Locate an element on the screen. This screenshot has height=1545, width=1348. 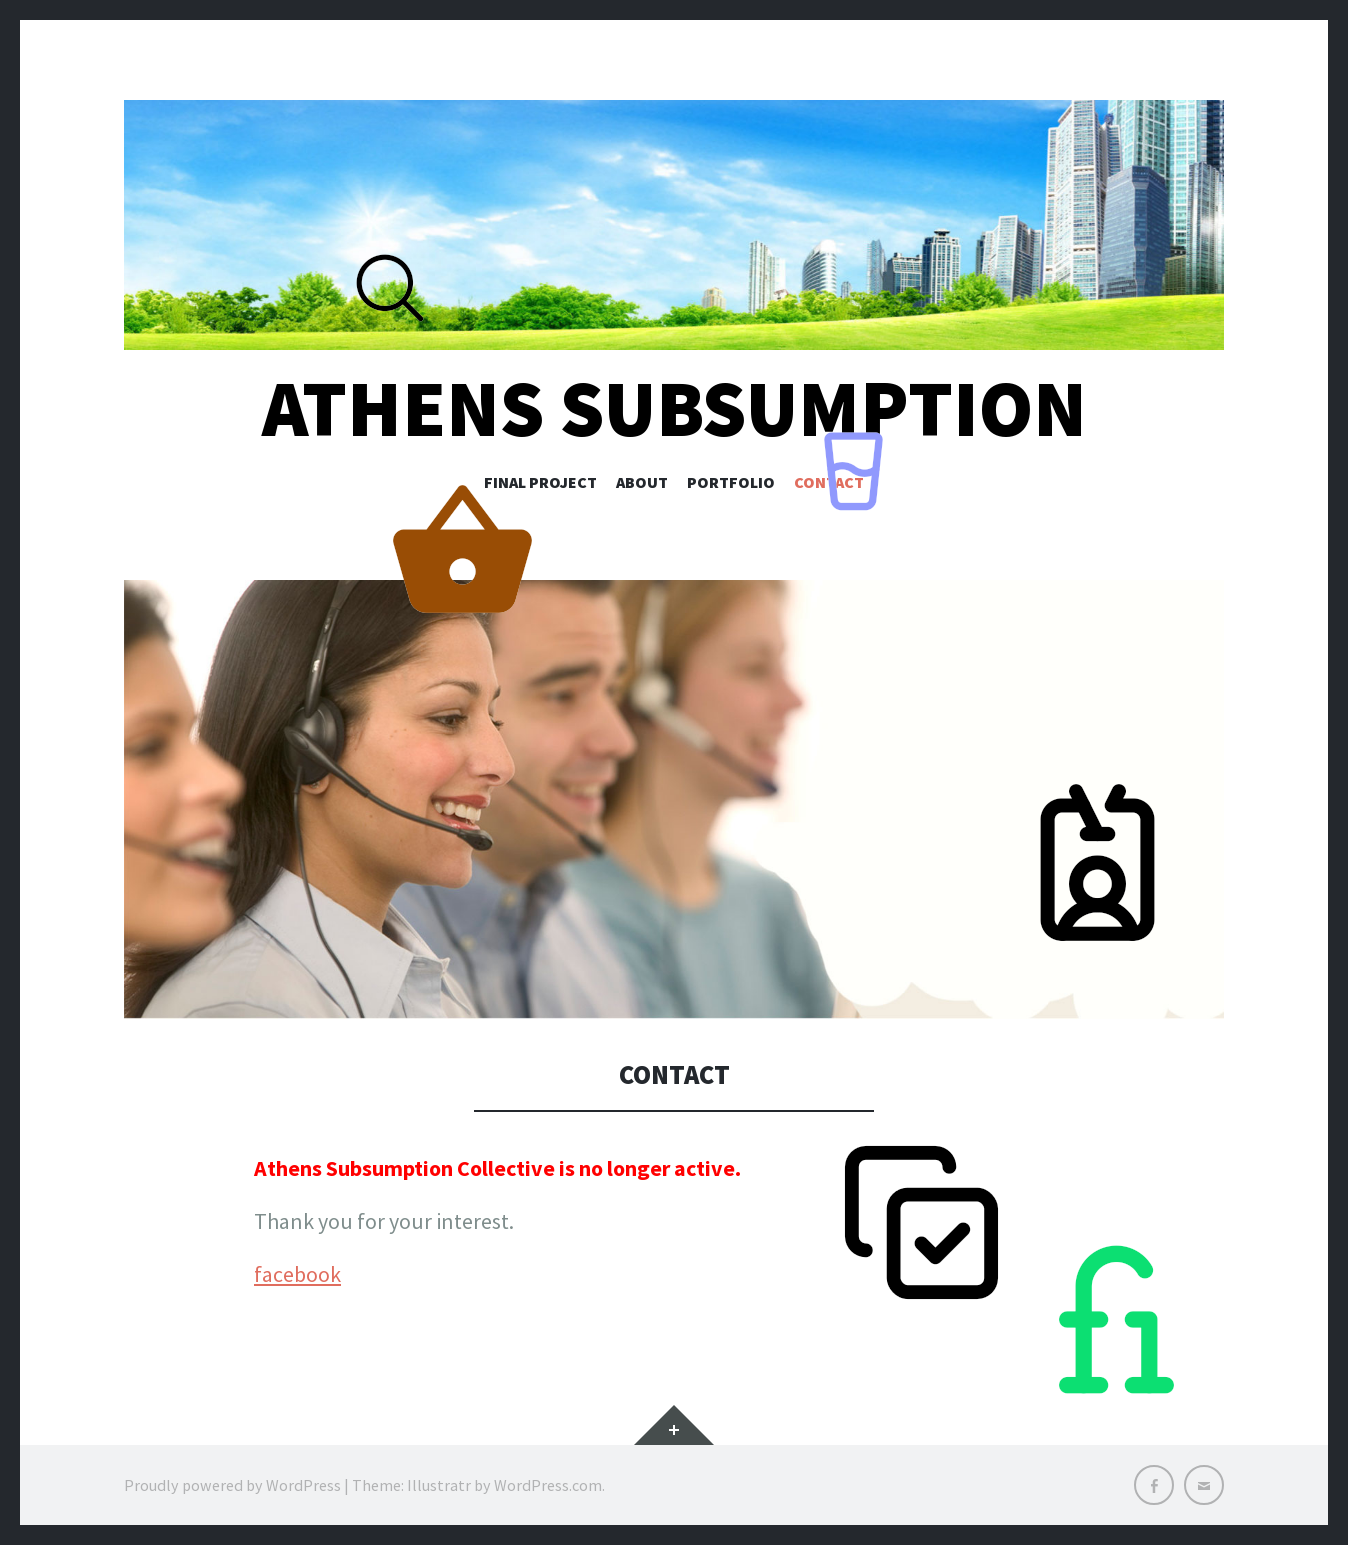
apply ligature formatting to selected text is located at coordinates (1116, 1319).